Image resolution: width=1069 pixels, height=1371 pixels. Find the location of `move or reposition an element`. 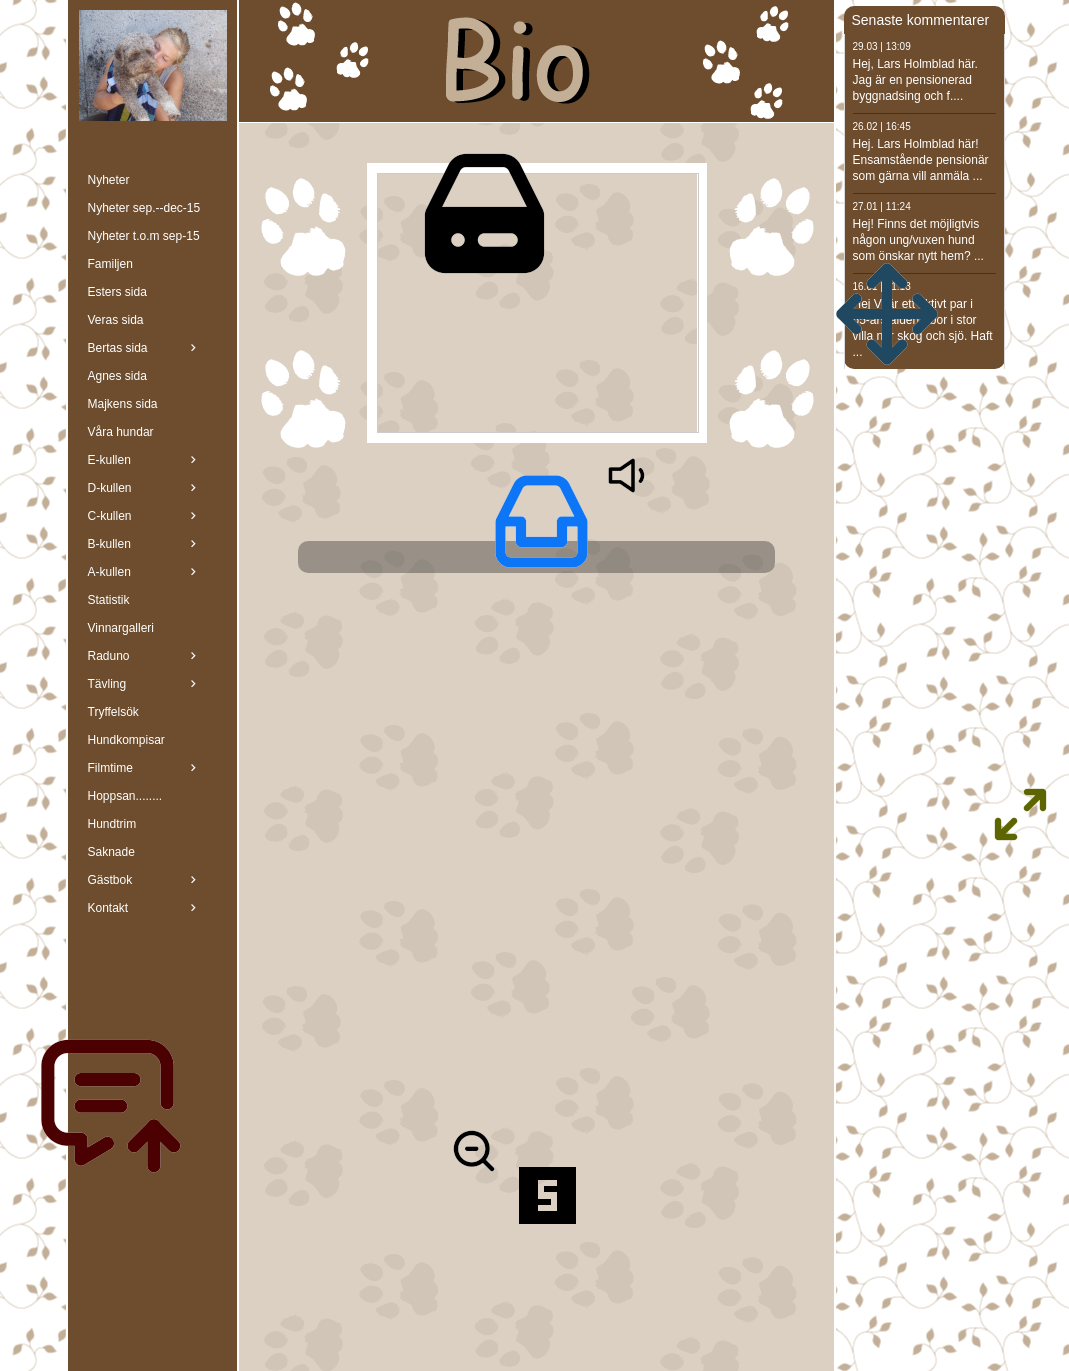

move or reposition an element is located at coordinates (887, 314).